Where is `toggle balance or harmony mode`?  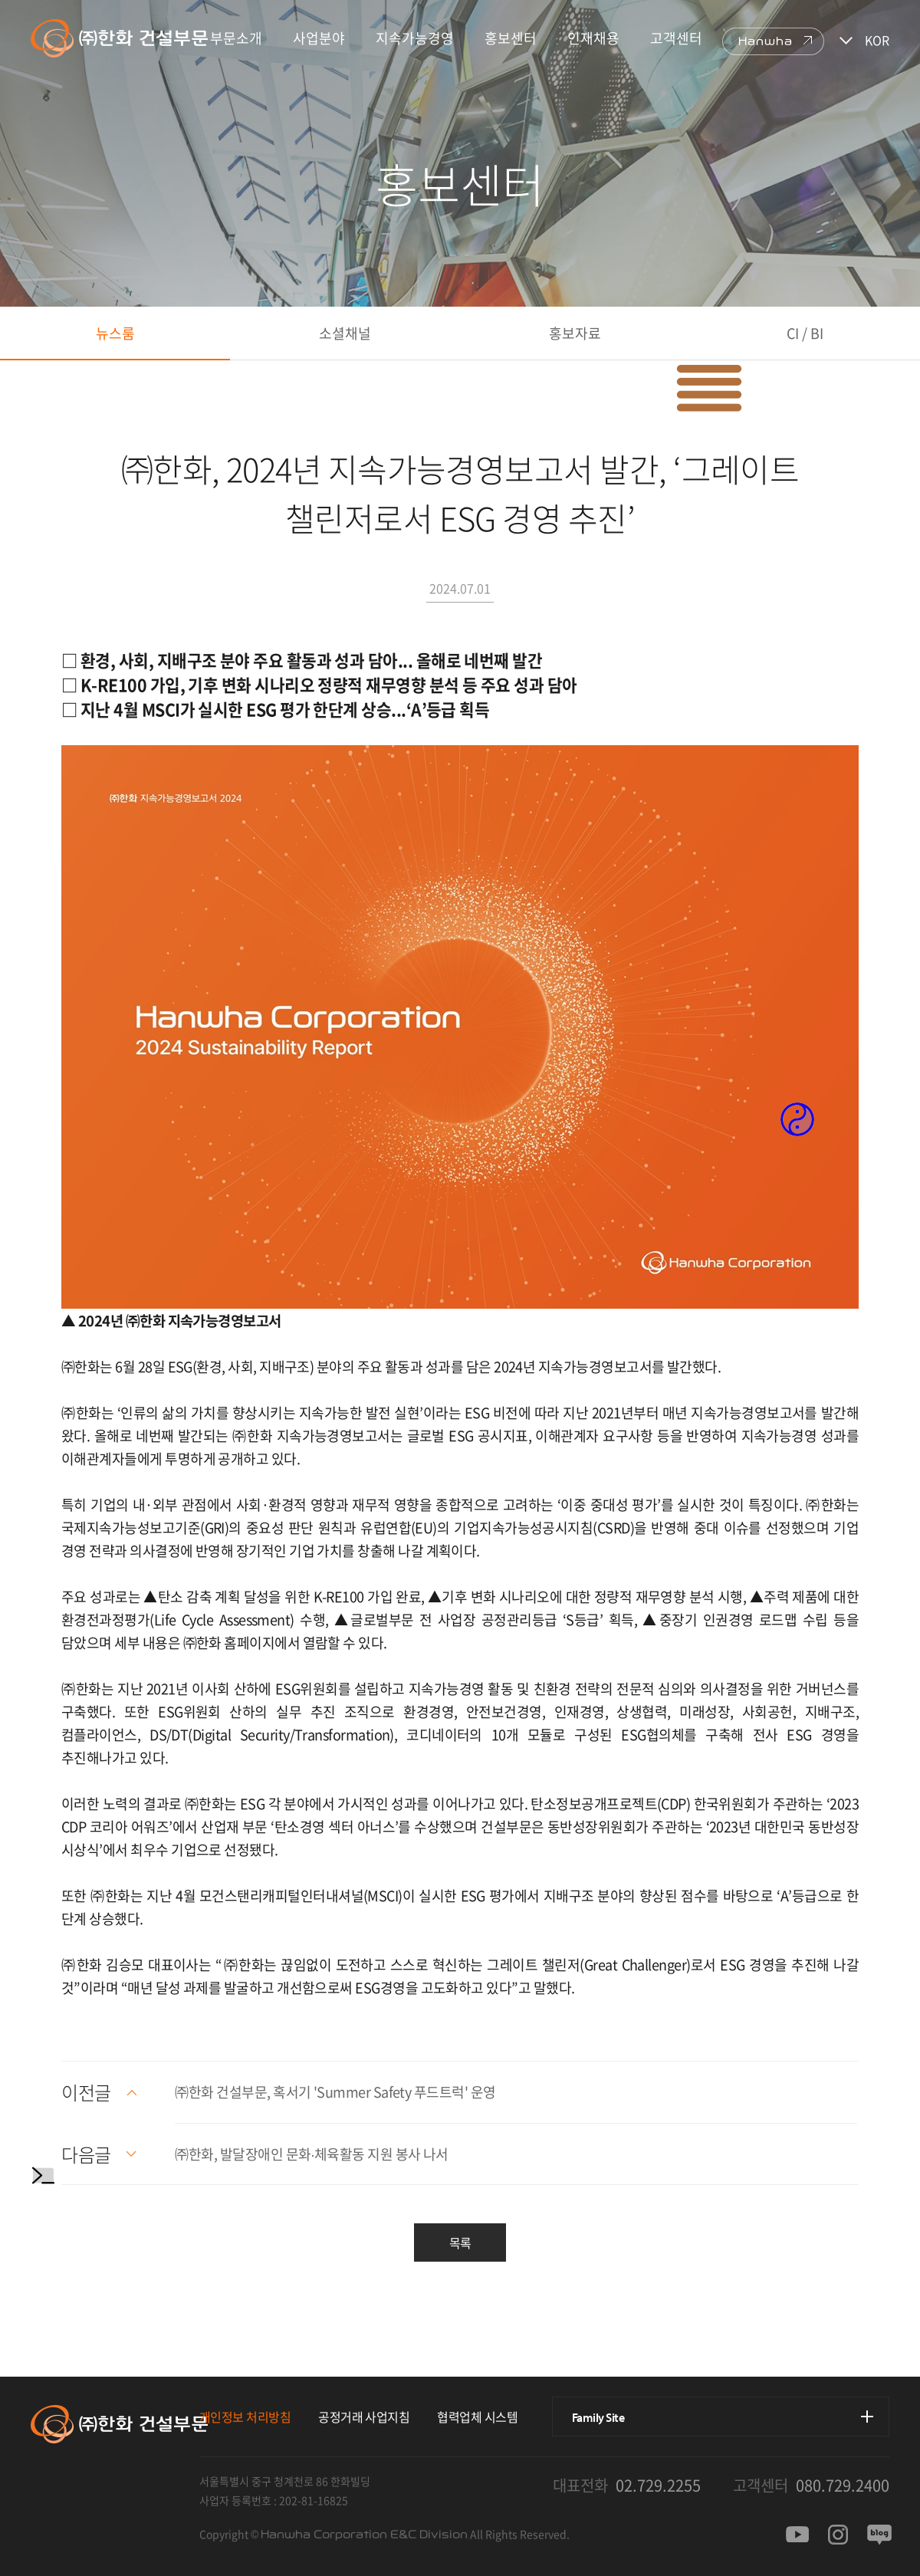 toggle balance or harmony mode is located at coordinates (797, 1119).